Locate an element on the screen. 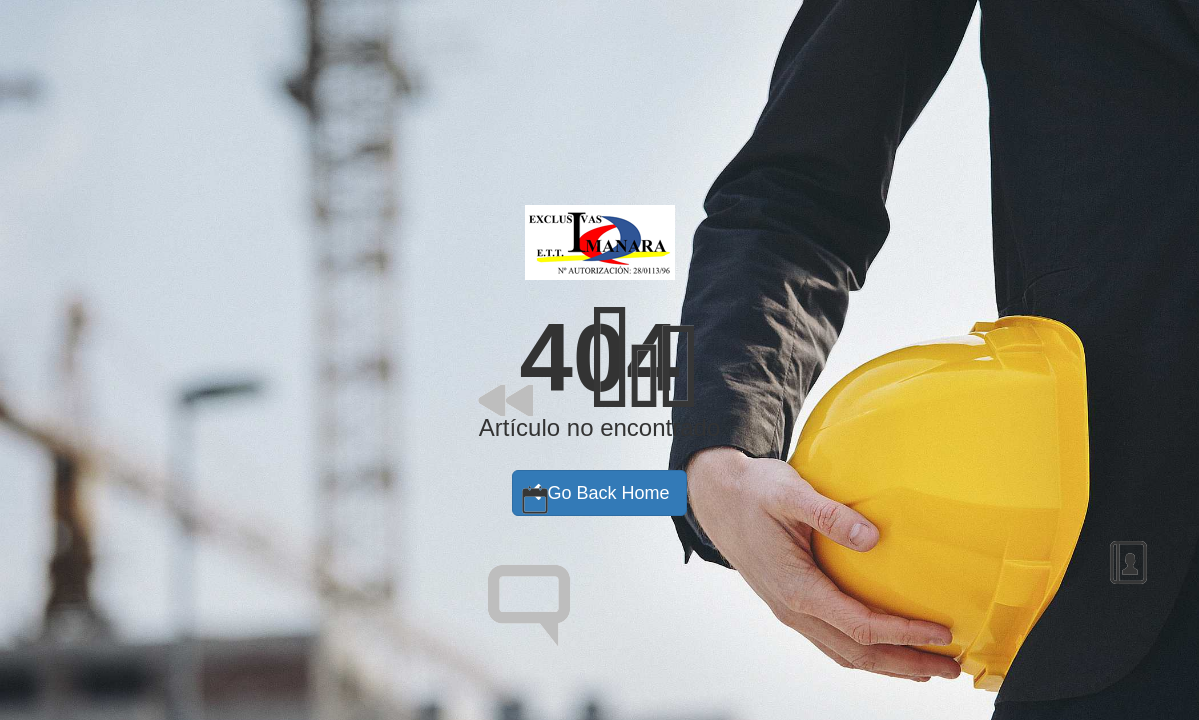 The image size is (1199, 720). open calendar app is located at coordinates (535, 501).